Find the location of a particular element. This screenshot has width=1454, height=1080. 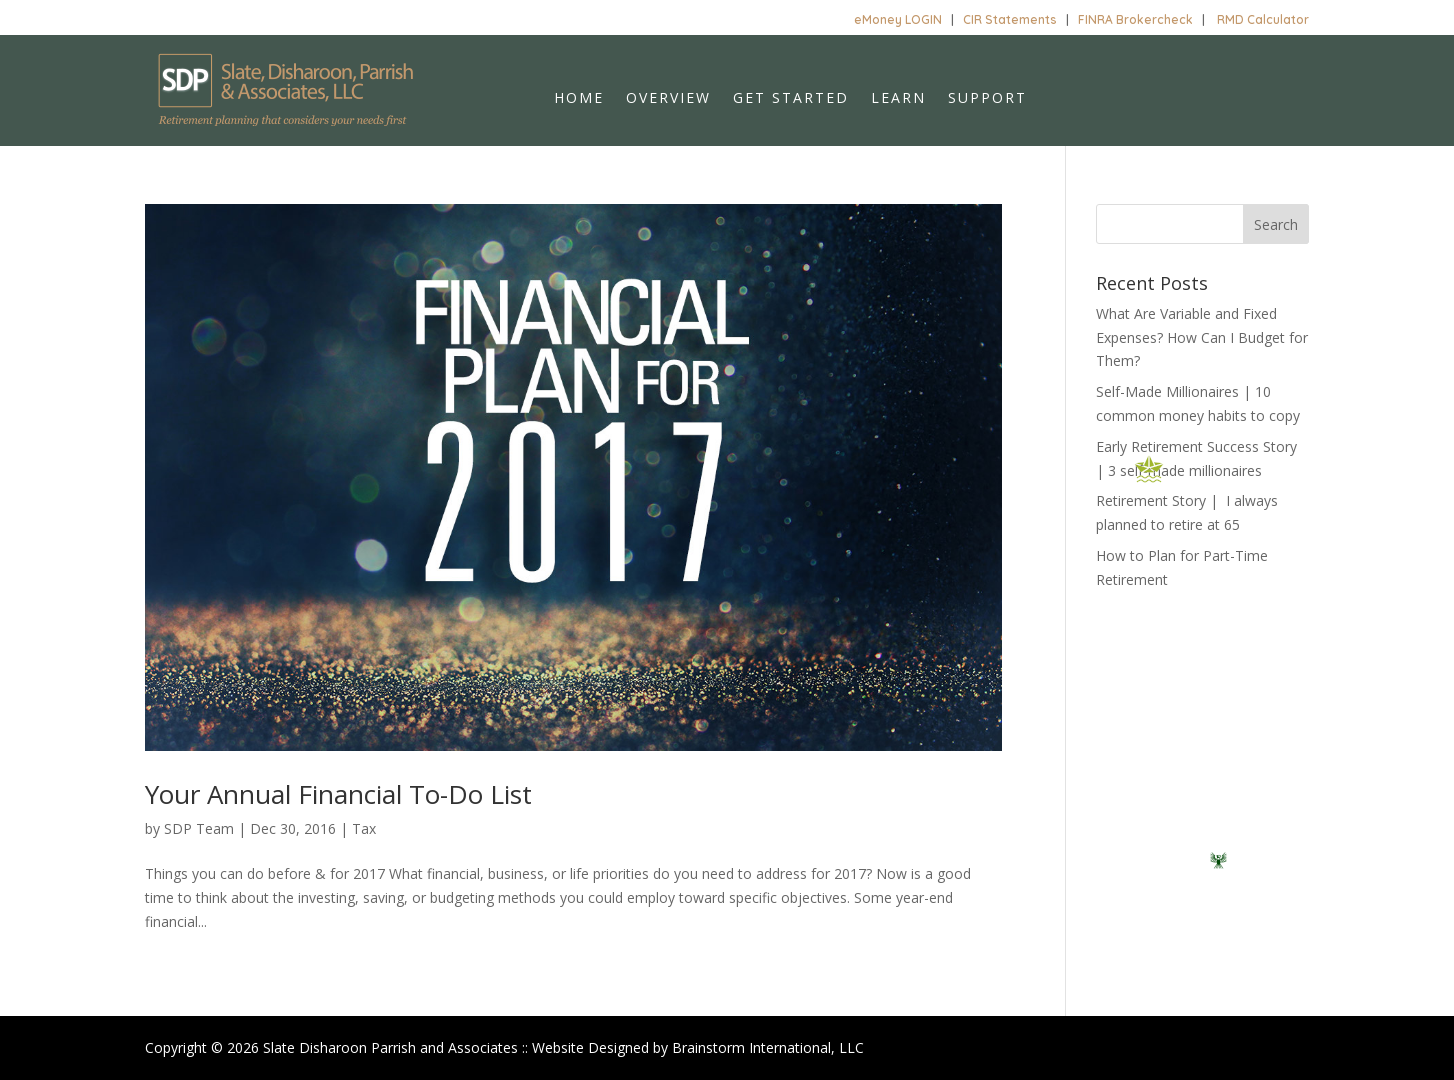

select hawk or eagle team emblem is located at coordinates (1218, 860).